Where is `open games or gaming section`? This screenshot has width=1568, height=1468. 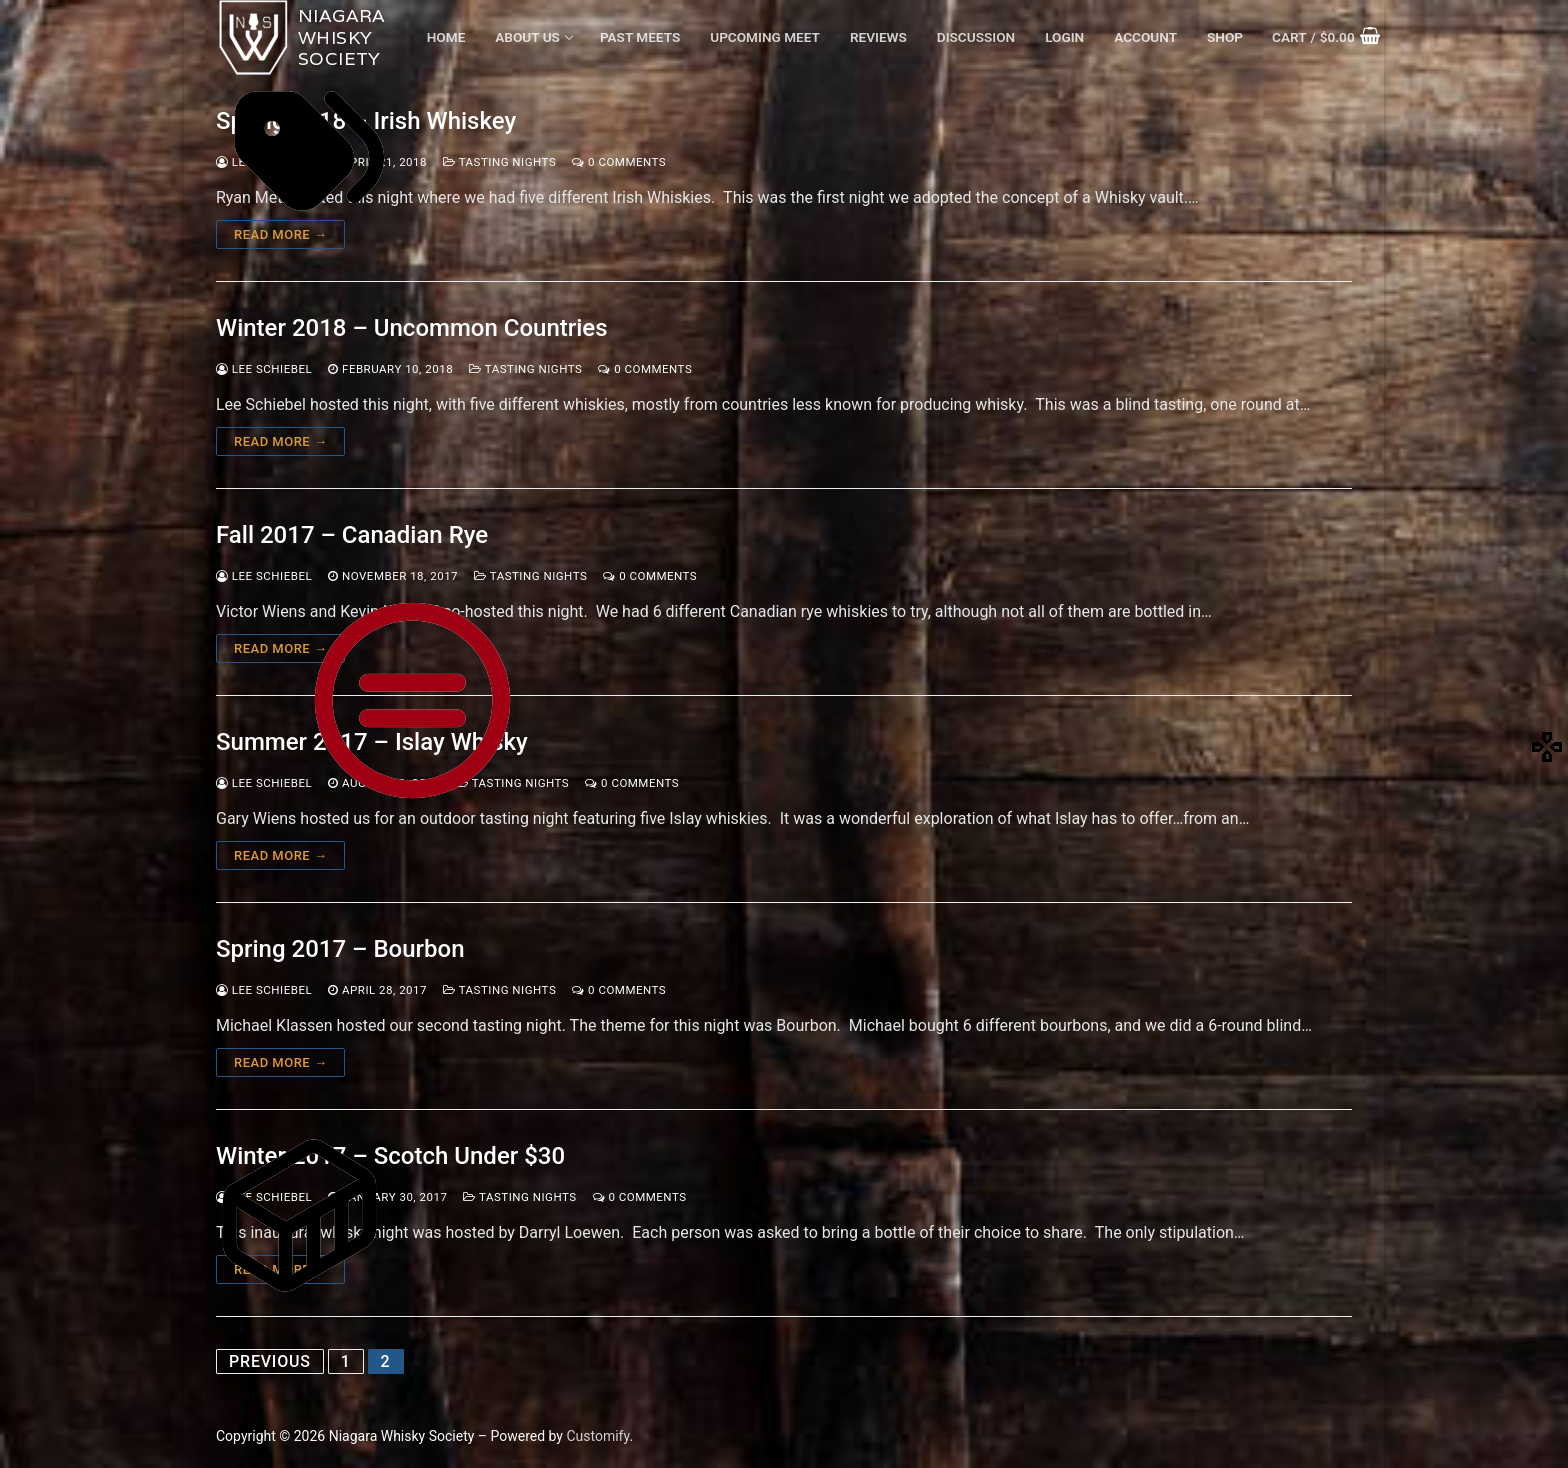
open games or gaming section is located at coordinates (1547, 747).